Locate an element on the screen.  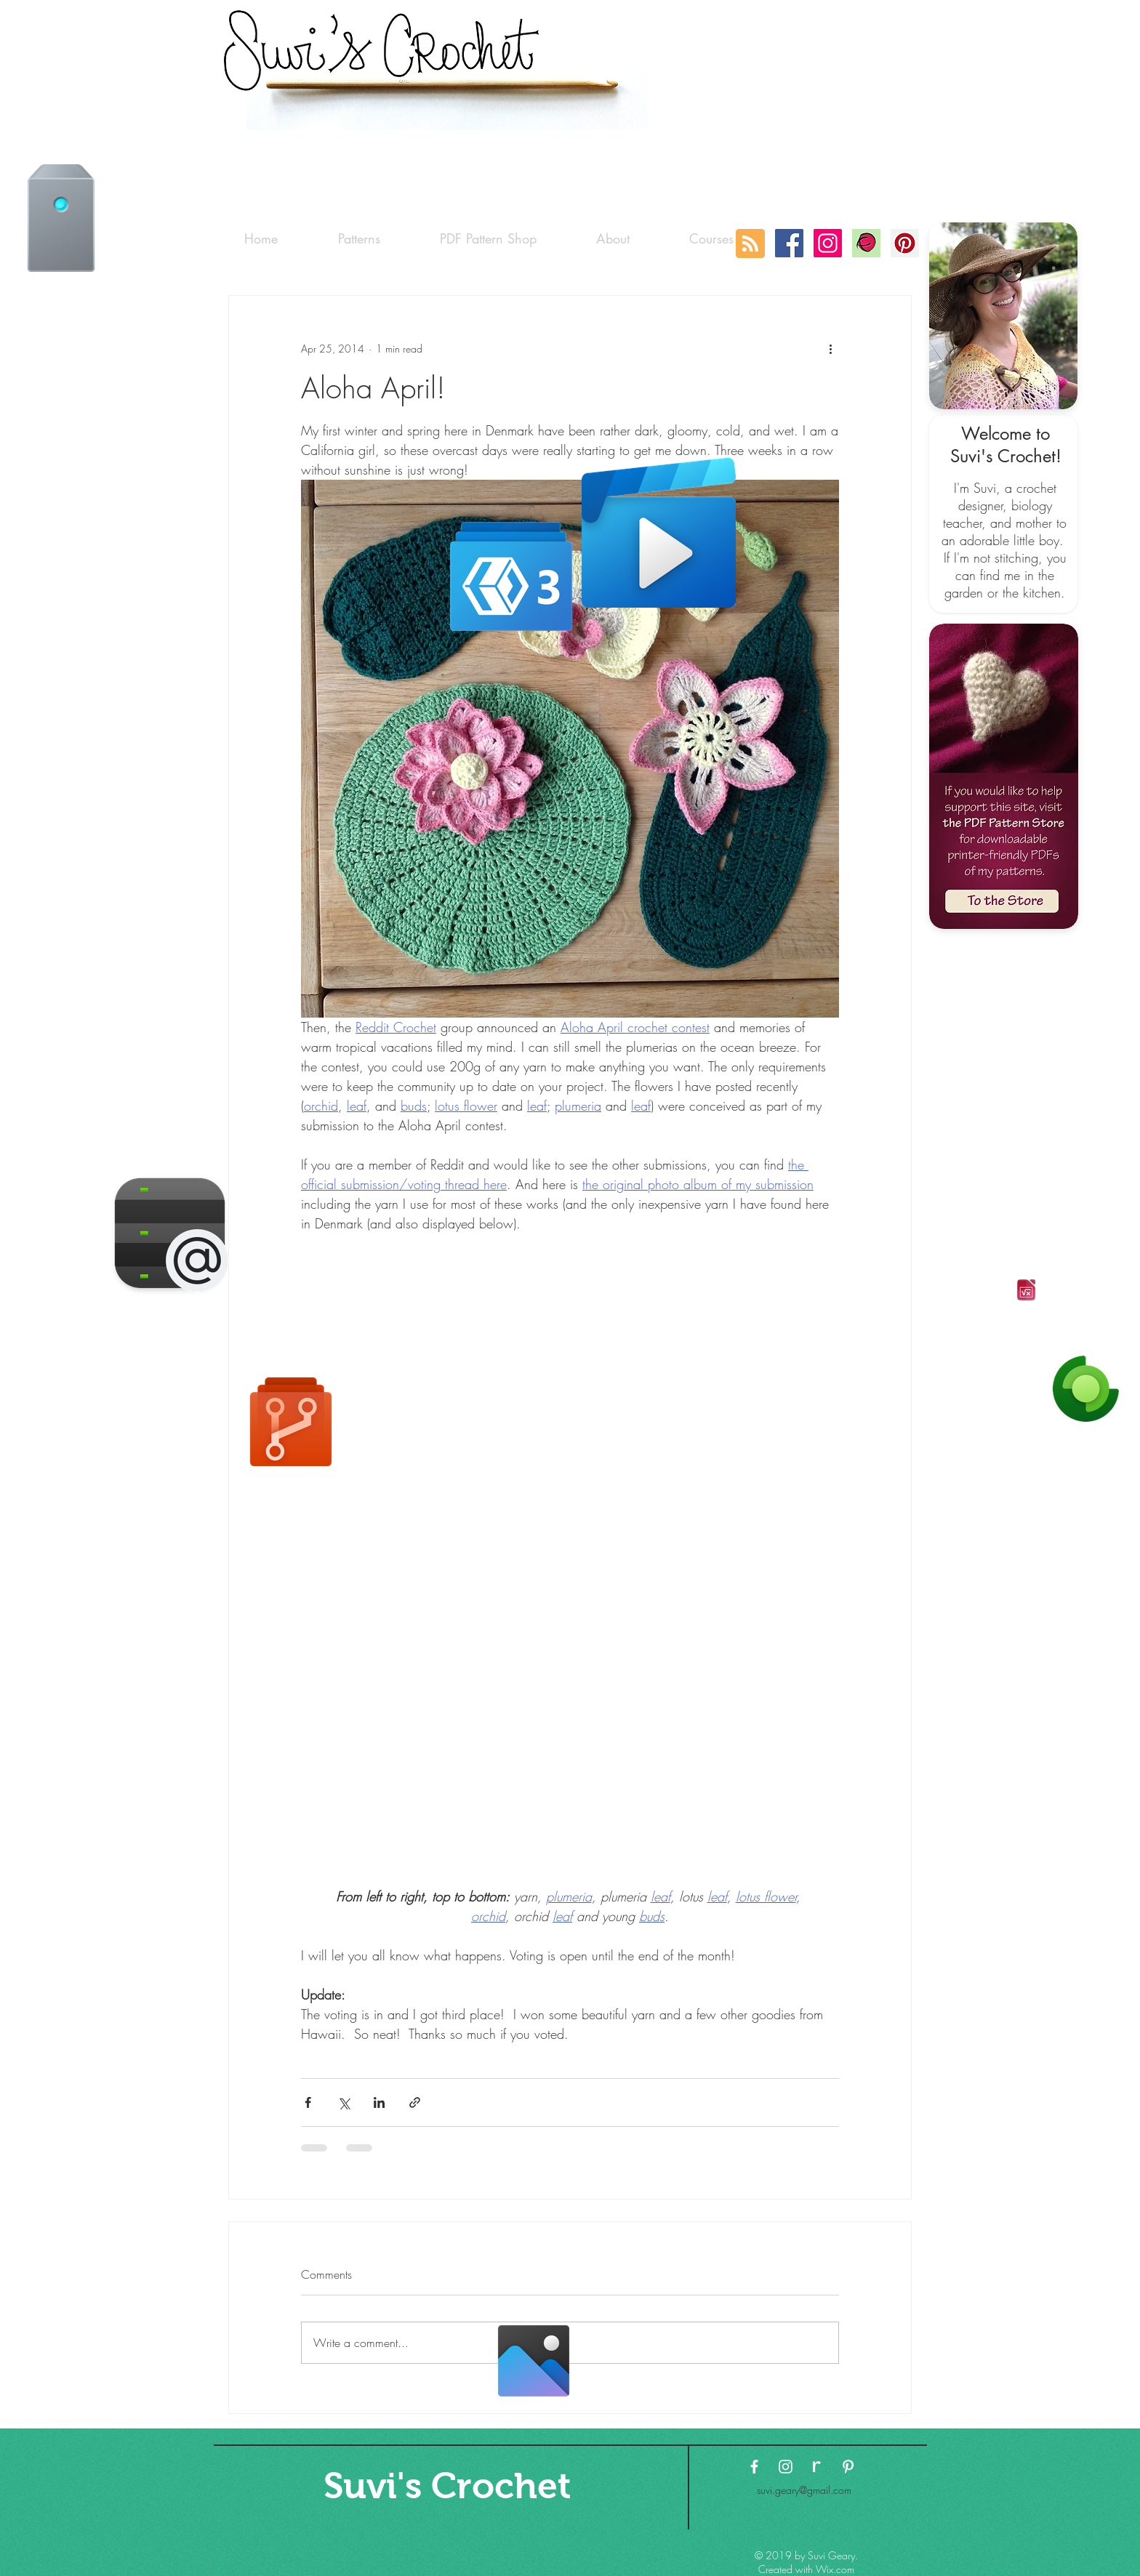
open the photos app is located at coordinates (534, 2361).